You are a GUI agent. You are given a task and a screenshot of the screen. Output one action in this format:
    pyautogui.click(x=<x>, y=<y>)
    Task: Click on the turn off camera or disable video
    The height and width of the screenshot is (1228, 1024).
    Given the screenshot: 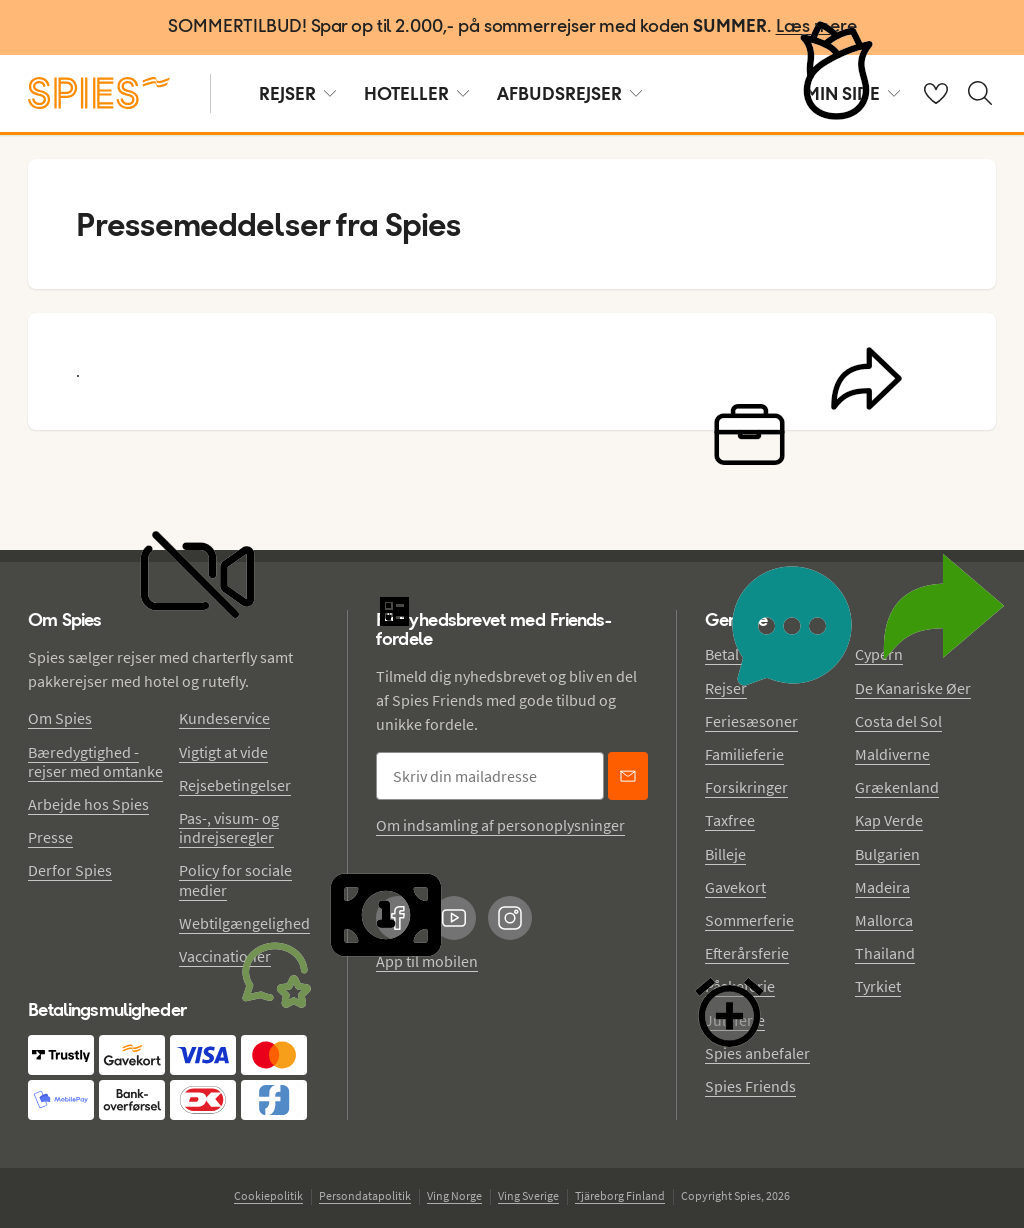 What is the action you would take?
    pyautogui.click(x=197, y=576)
    